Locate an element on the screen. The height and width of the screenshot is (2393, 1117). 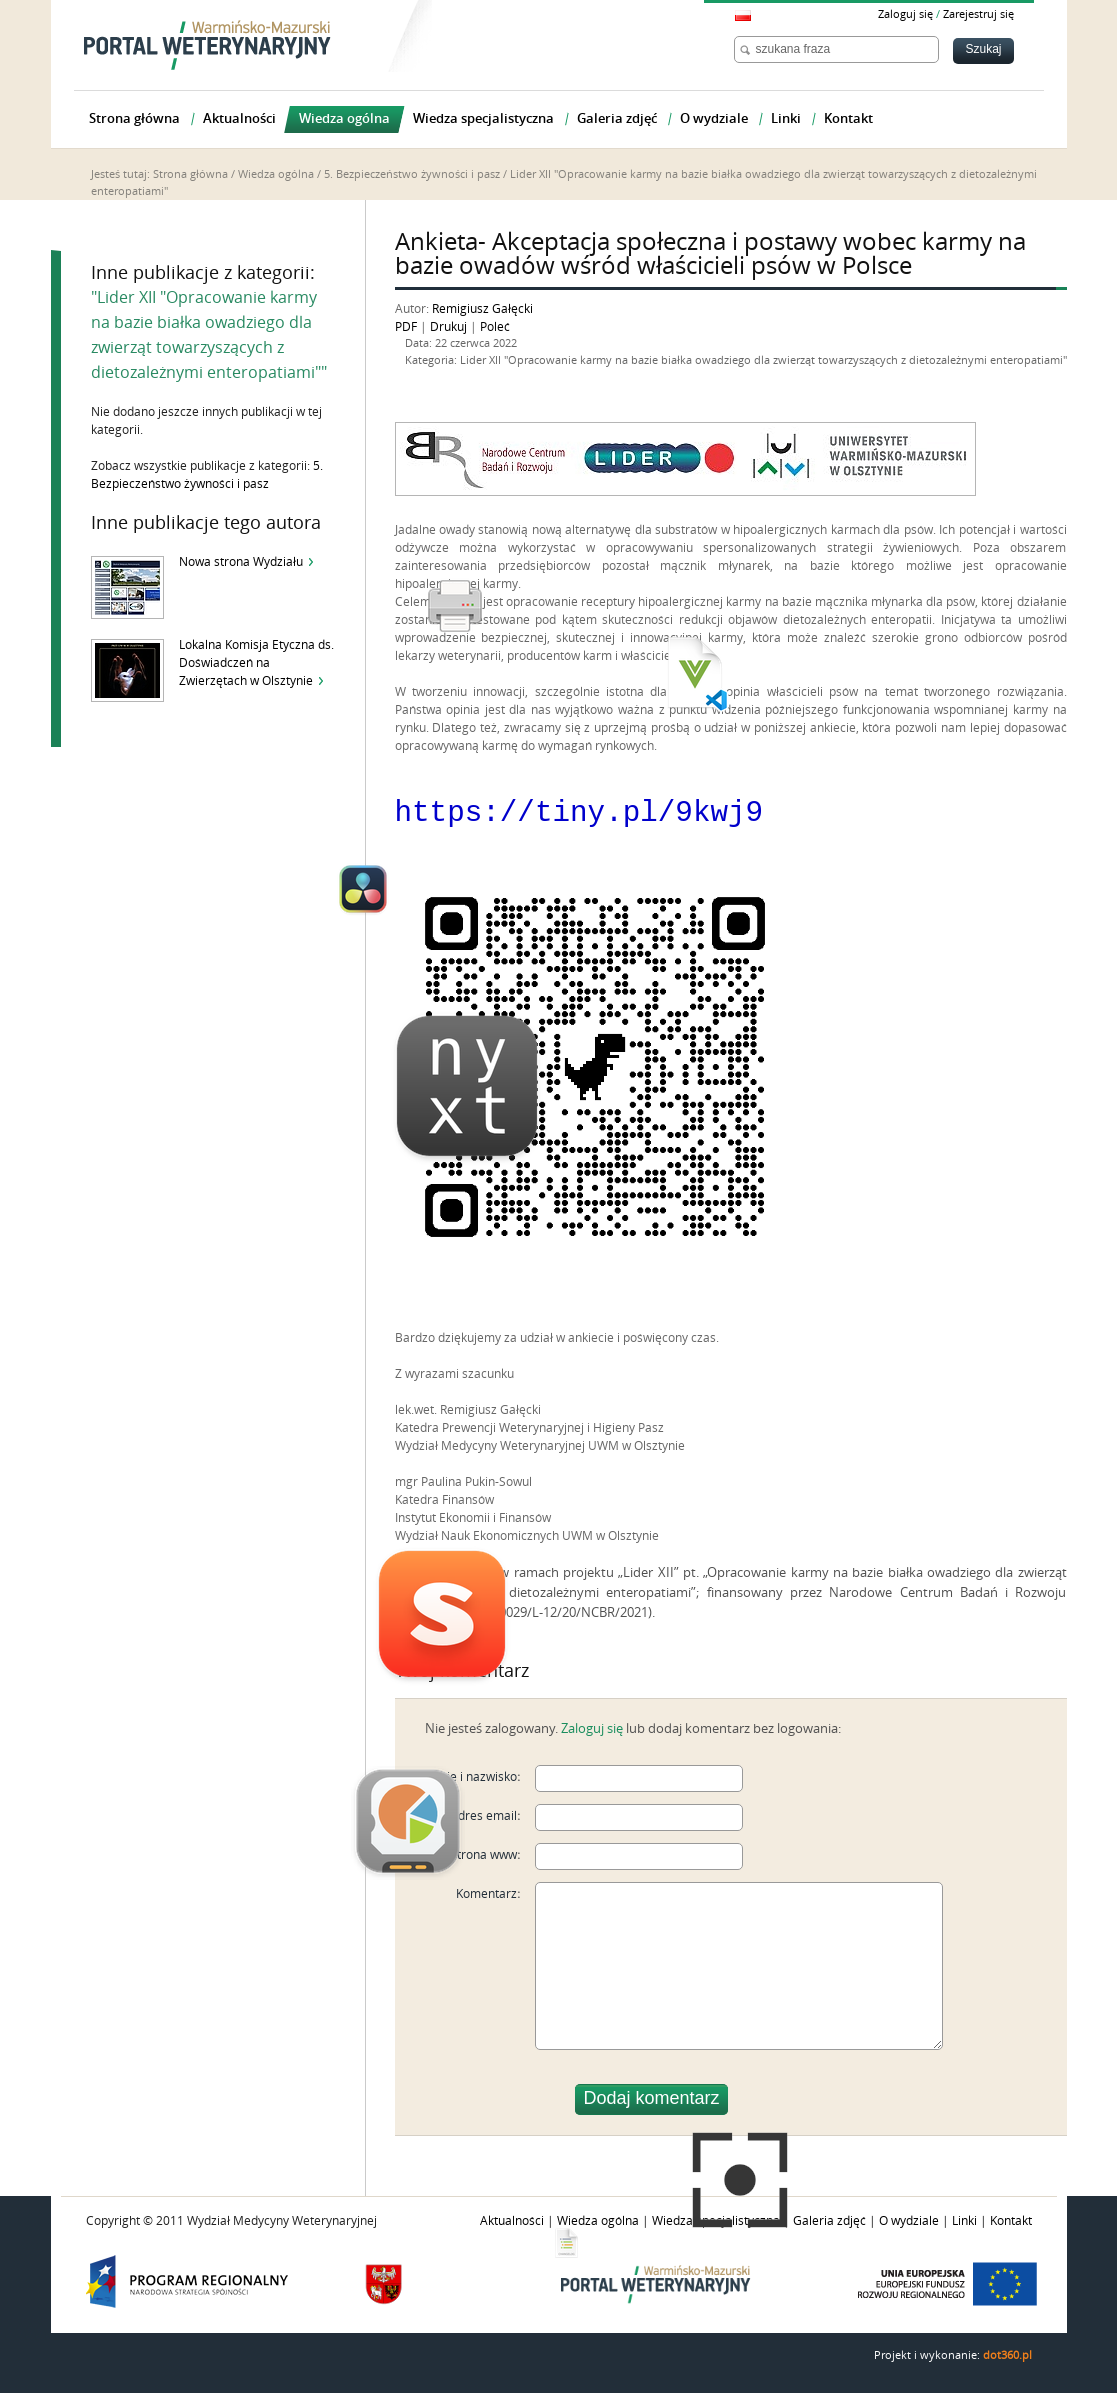
changelog text file is located at coordinates (566, 2243).